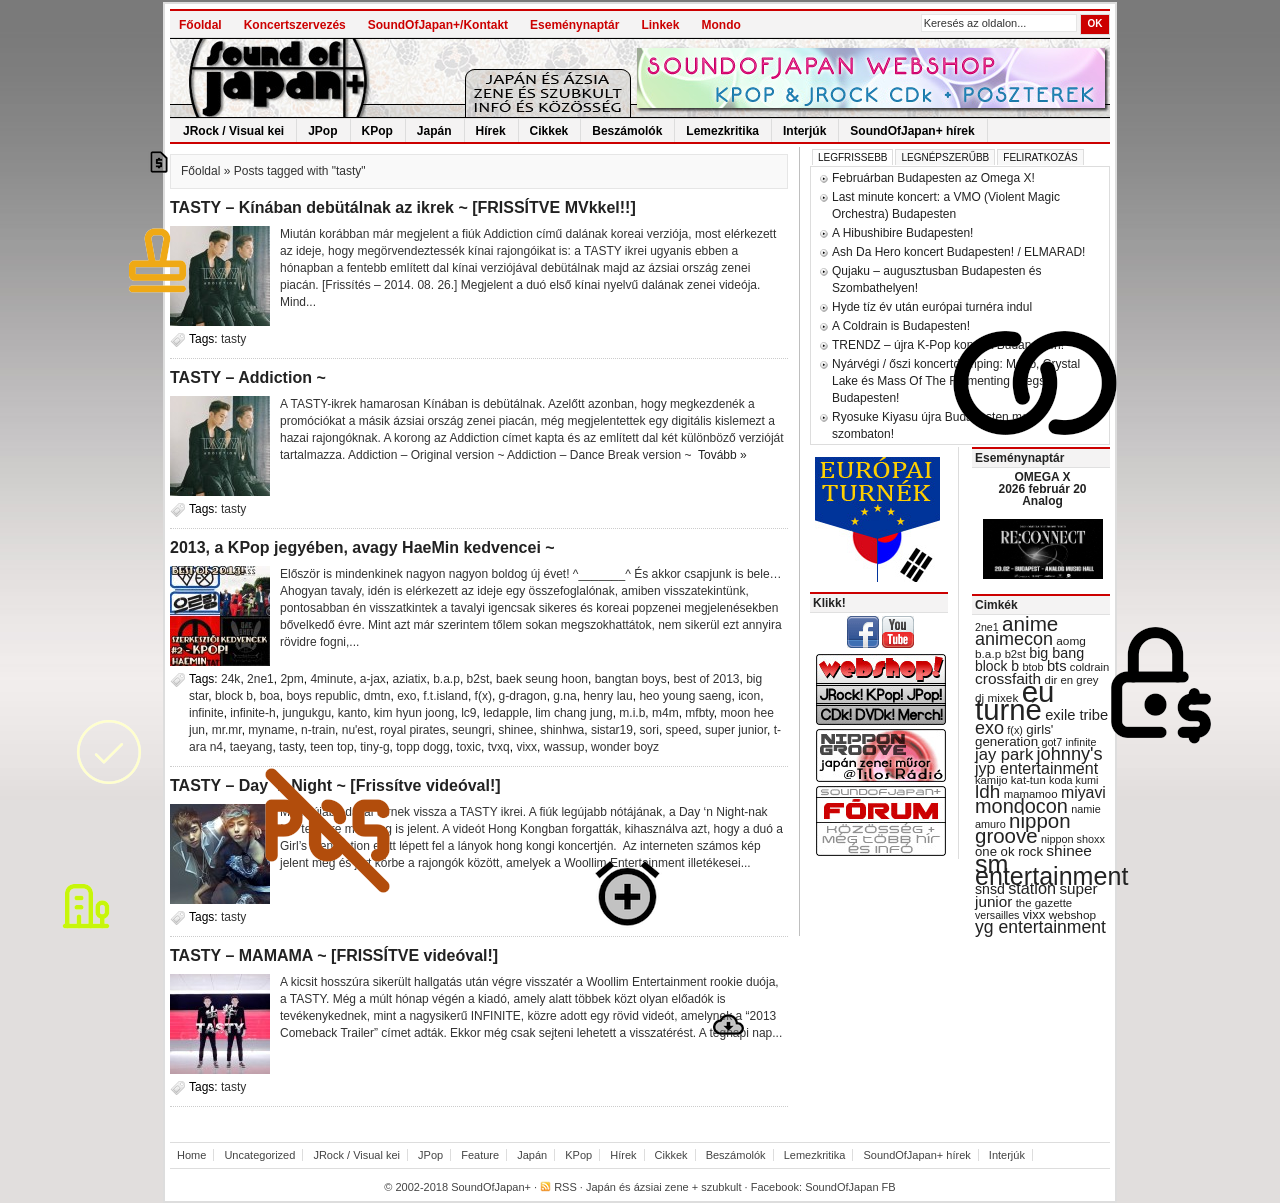 This screenshot has height=1203, width=1280. What do you see at coordinates (728, 1024) in the screenshot?
I see `download file from cloud storage` at bounding box center [728, 1024].